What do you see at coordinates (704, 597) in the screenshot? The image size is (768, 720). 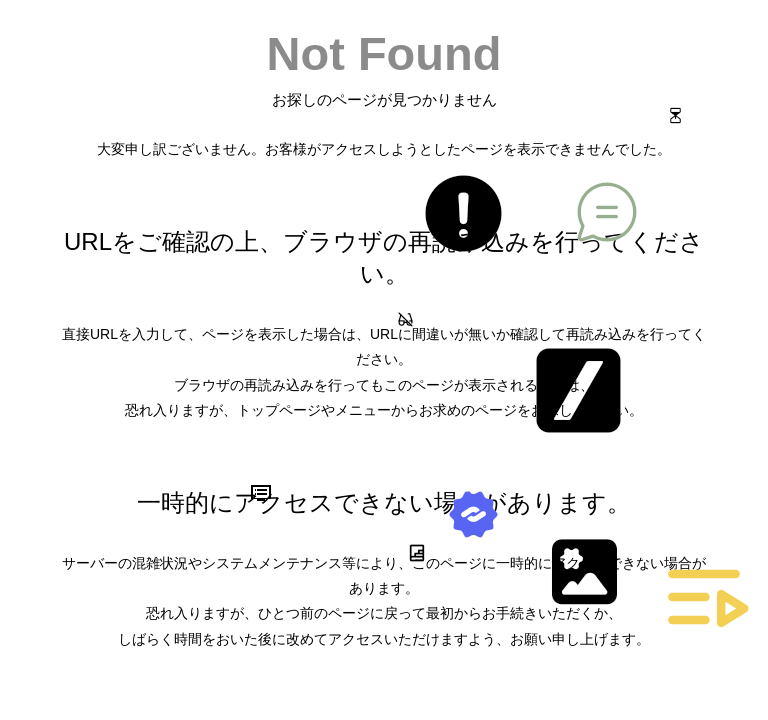 I see `view playback queue` at bounding box center [704, 597].